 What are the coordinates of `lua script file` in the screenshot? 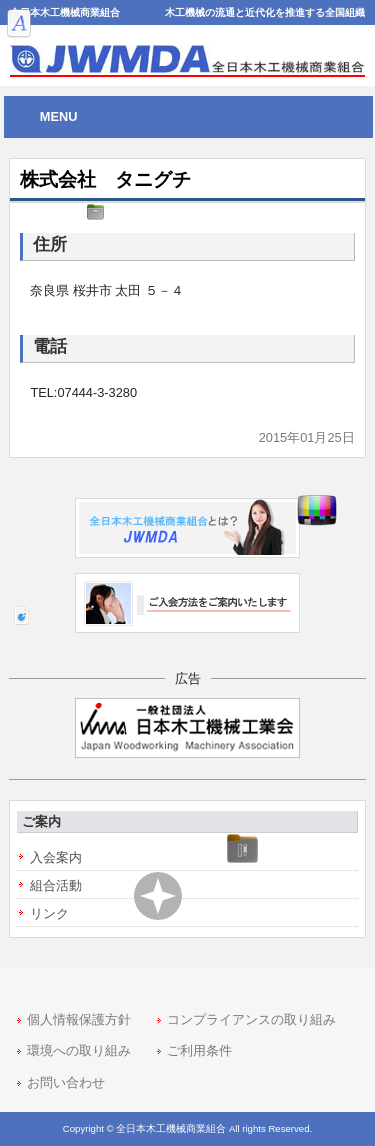 It's located at (21, 615).